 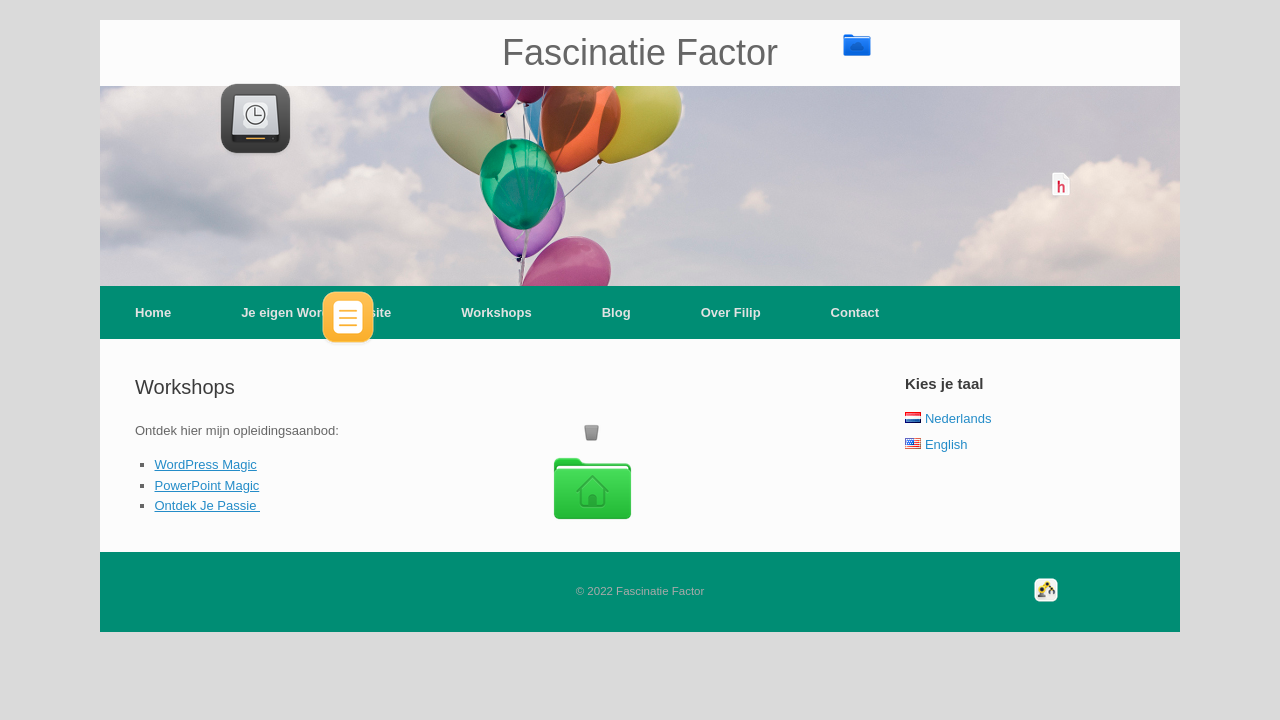 What do you see at coordinates (1061, 184) in the screenshot?
I see `c/c++ header file` at bounding box center [1061, 184].